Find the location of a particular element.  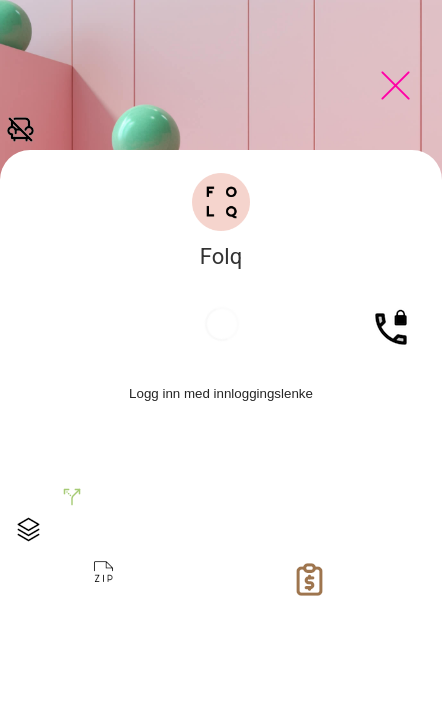

close or dismiss a dialog is located at coordinates (395, 85).